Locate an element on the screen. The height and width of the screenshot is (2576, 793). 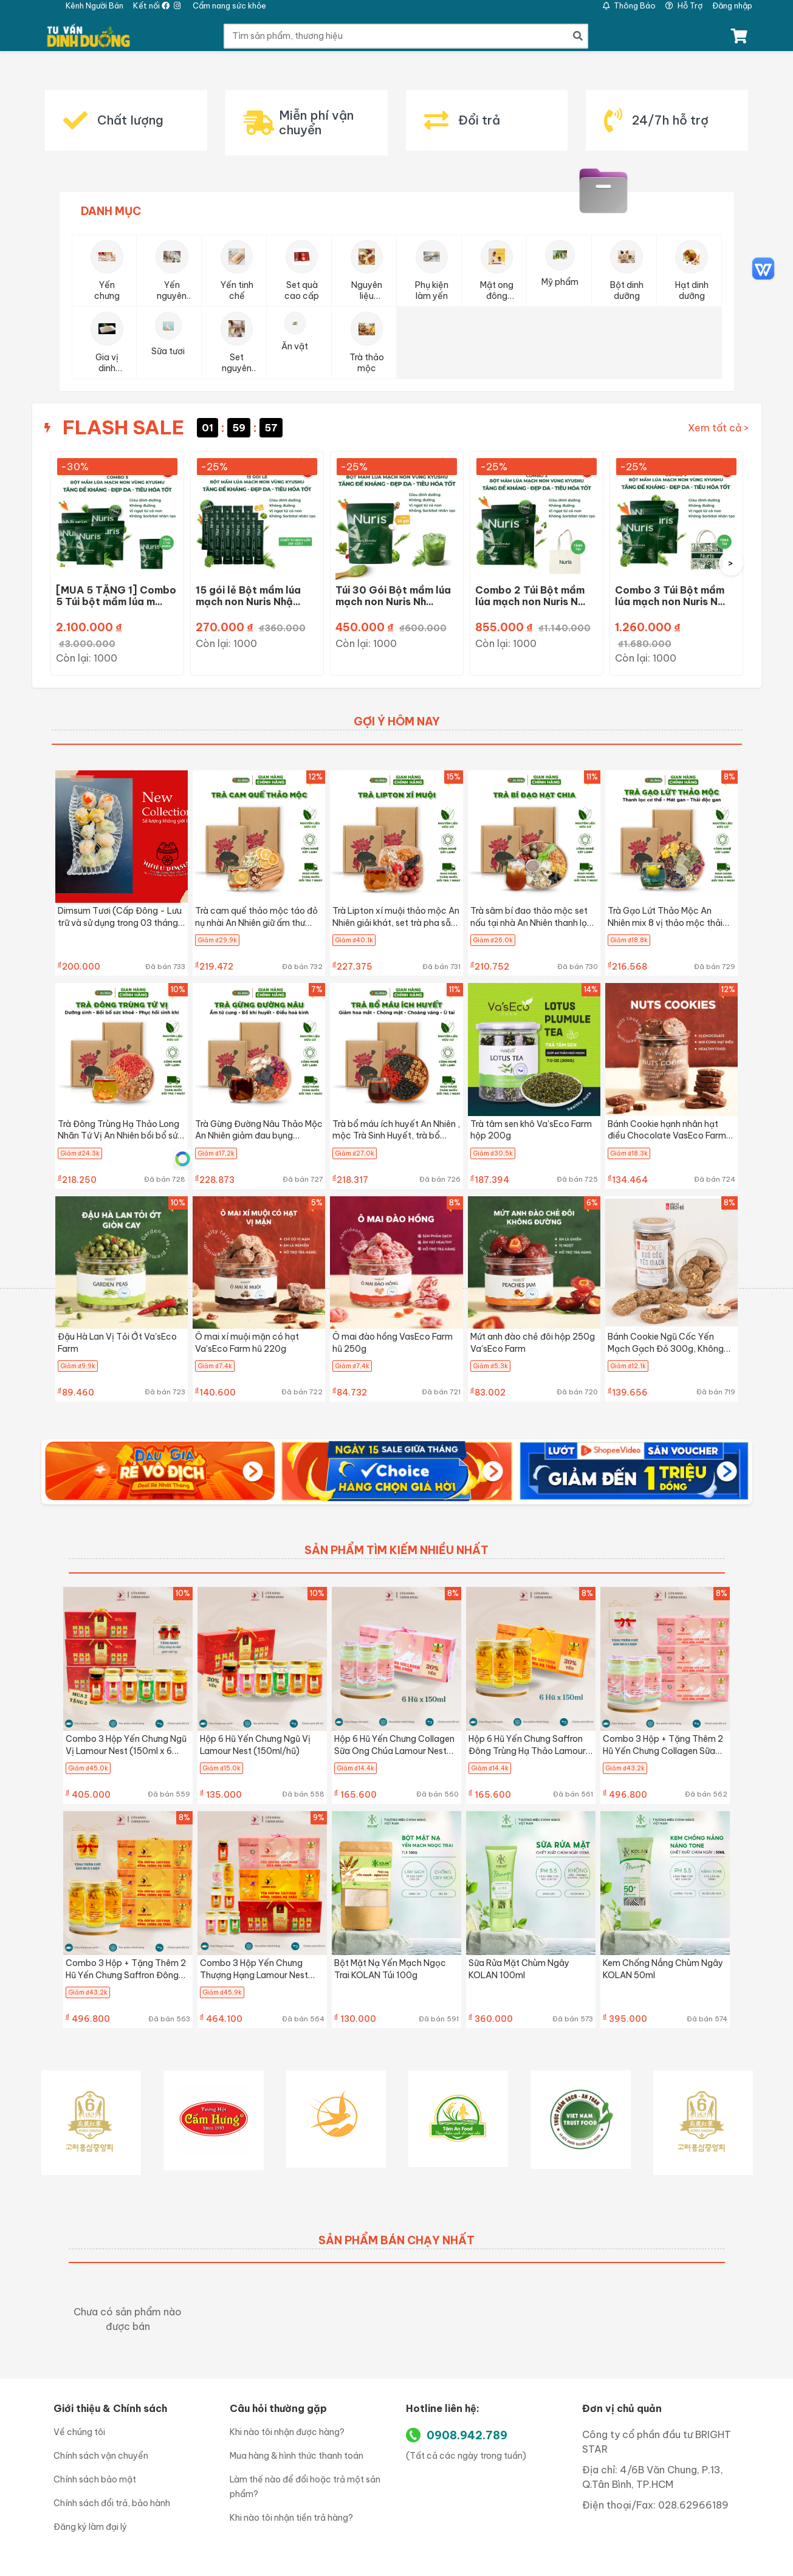
open the file manager application is located at coordinates (603, 191).